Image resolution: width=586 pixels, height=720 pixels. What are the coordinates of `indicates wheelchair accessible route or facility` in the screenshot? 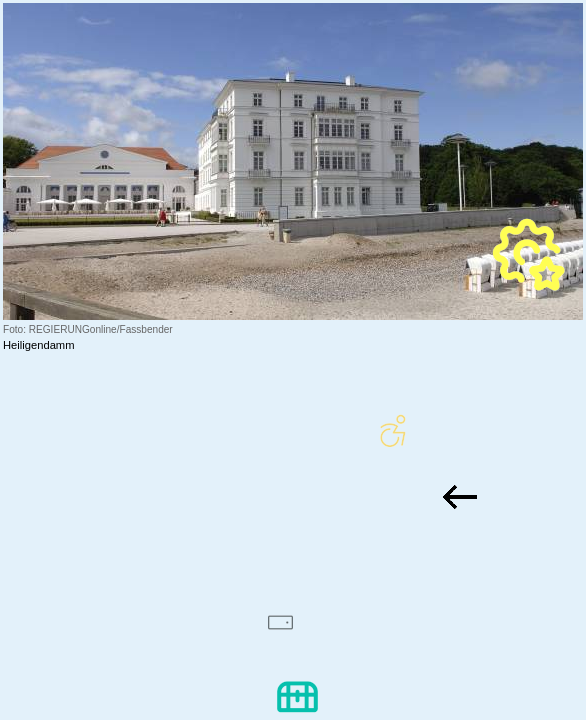 It's located at (393, 431).